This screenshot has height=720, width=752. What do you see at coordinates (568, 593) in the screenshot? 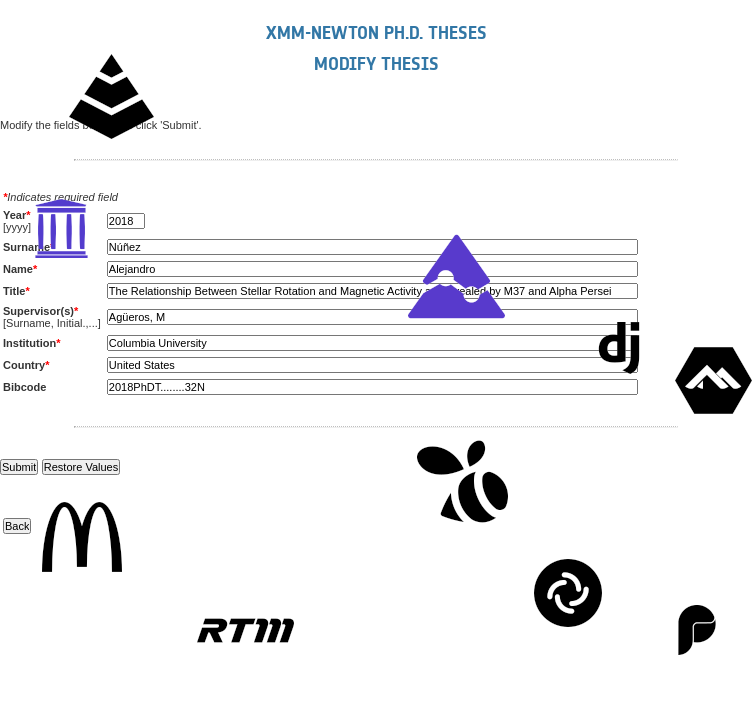
I see `open Element messaging app` at bounding box center [568, 593].